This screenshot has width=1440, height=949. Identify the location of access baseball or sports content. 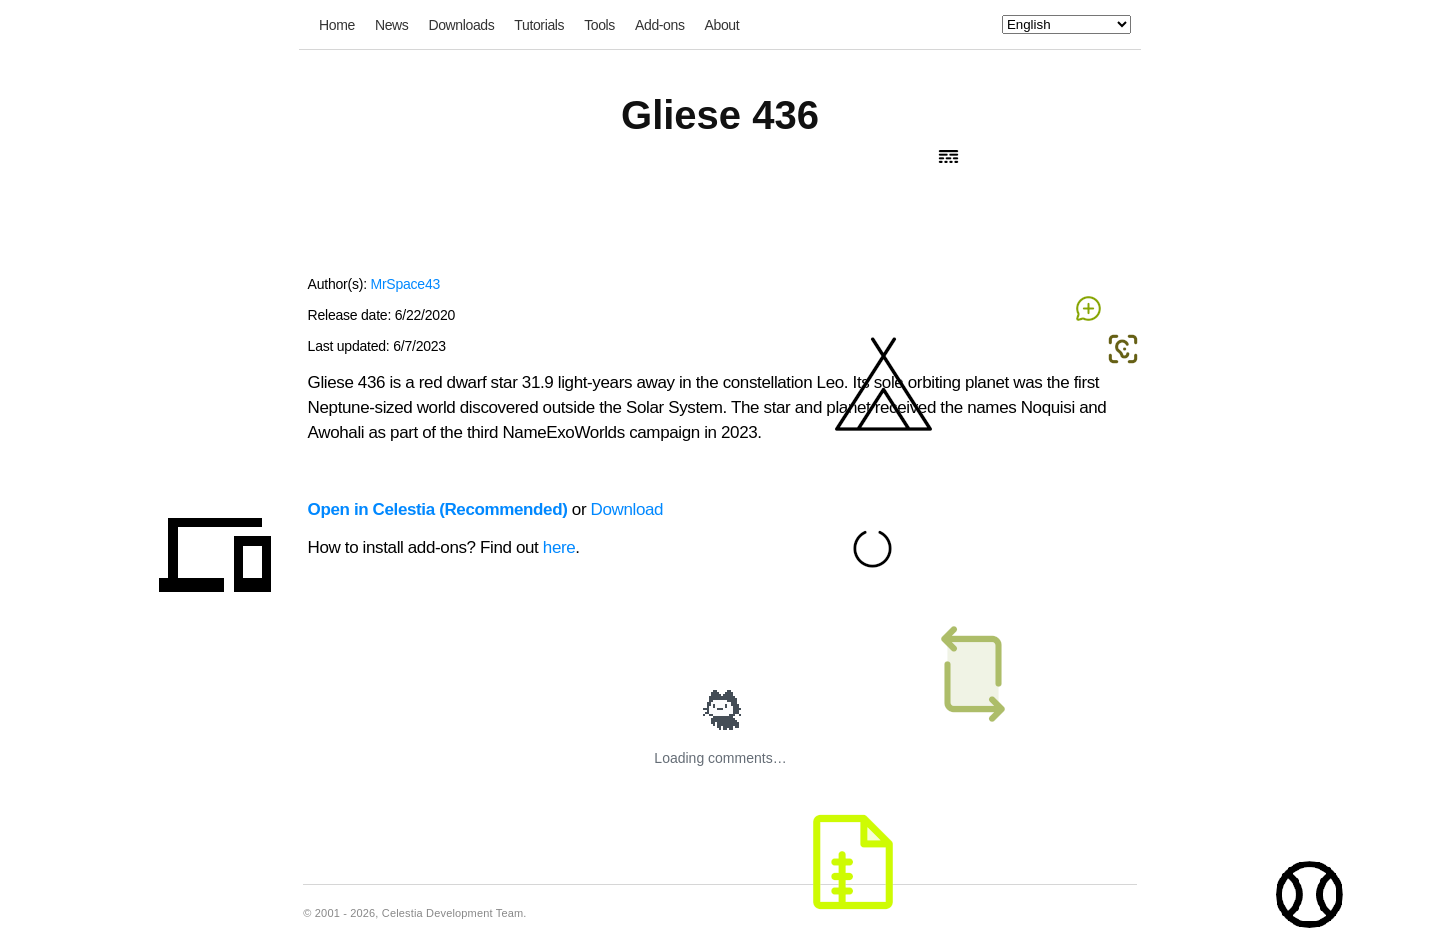
(1309, 894).